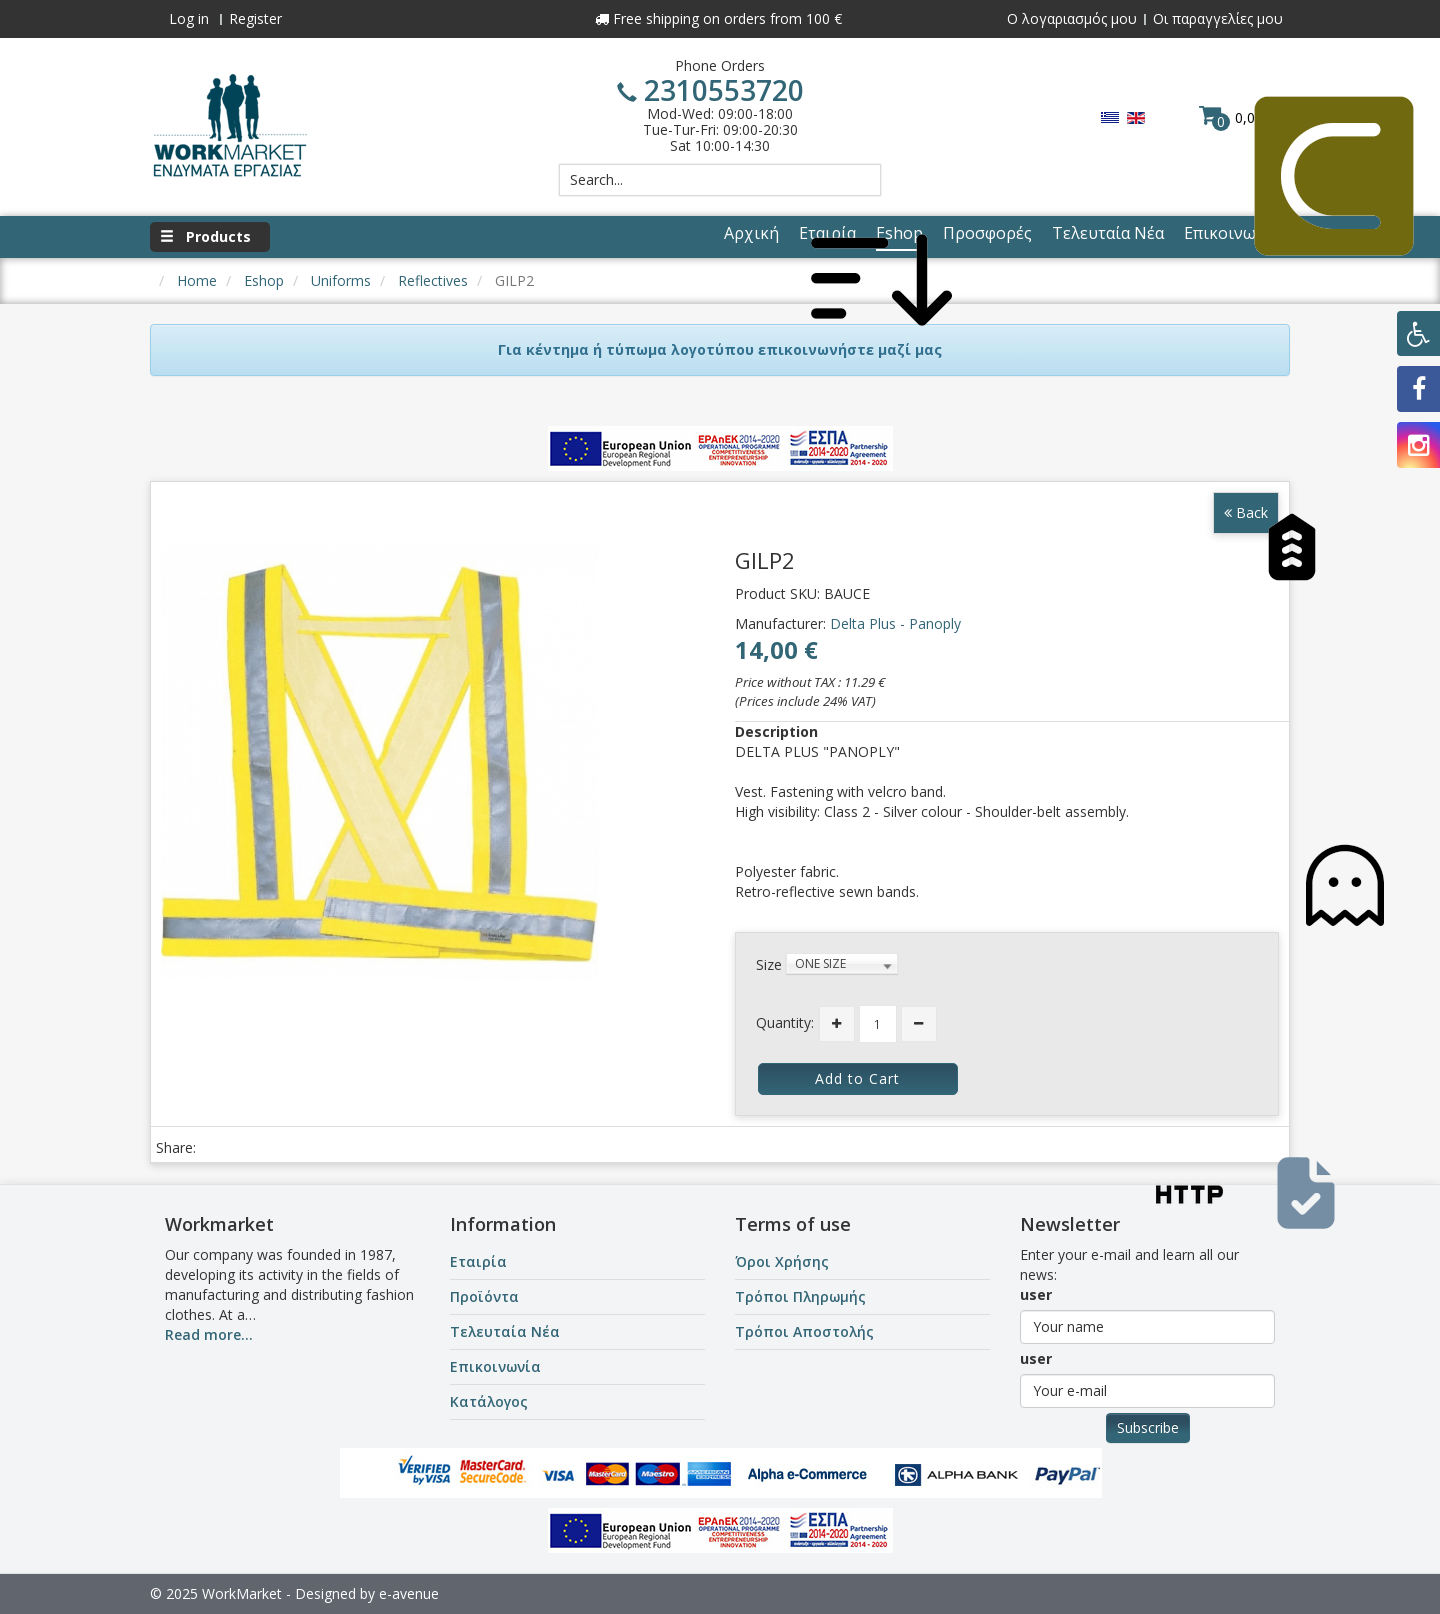 This screenshot has height=1614, width=1440. Describe the element at coordinates (1292, 547) in the screenshot. I see `view user rank or level status` at that location.